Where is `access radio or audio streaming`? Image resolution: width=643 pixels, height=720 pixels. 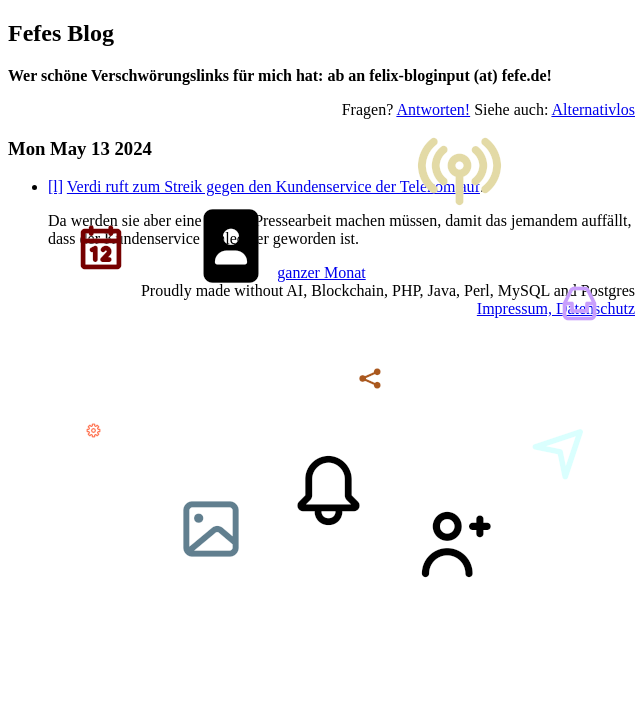 access radio or audio streaming is located at coordinates (459, 169).